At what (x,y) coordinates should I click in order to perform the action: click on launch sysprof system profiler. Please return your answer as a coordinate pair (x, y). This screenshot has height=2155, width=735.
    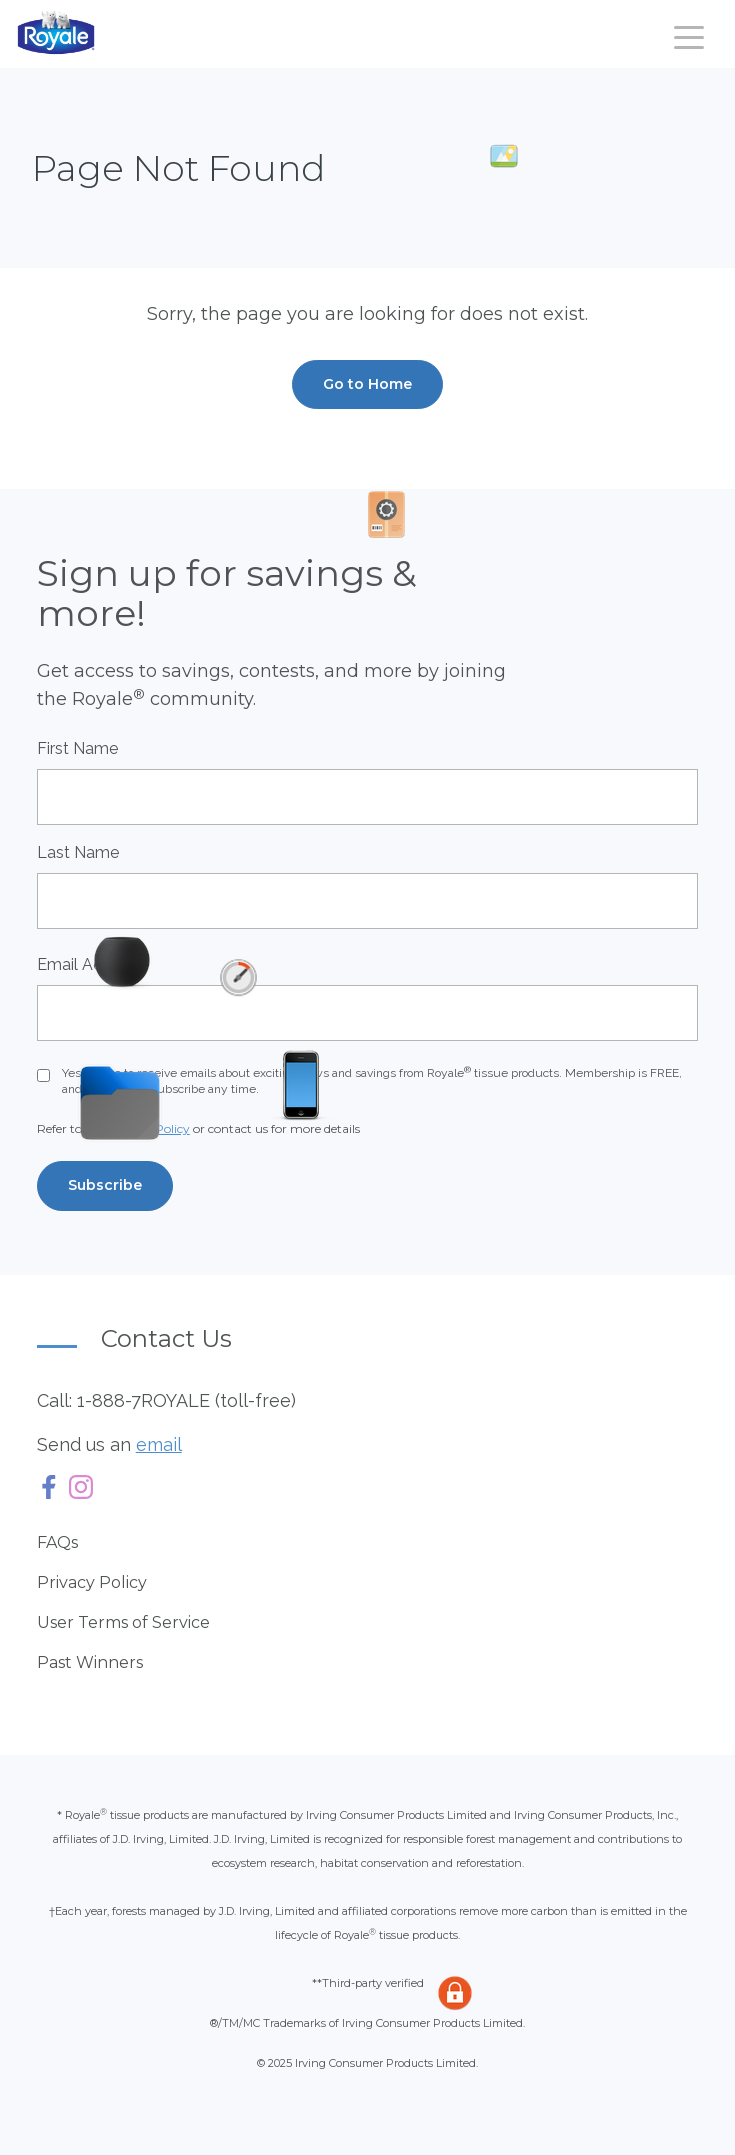
    Looking at the image, I should click on (238, 977).